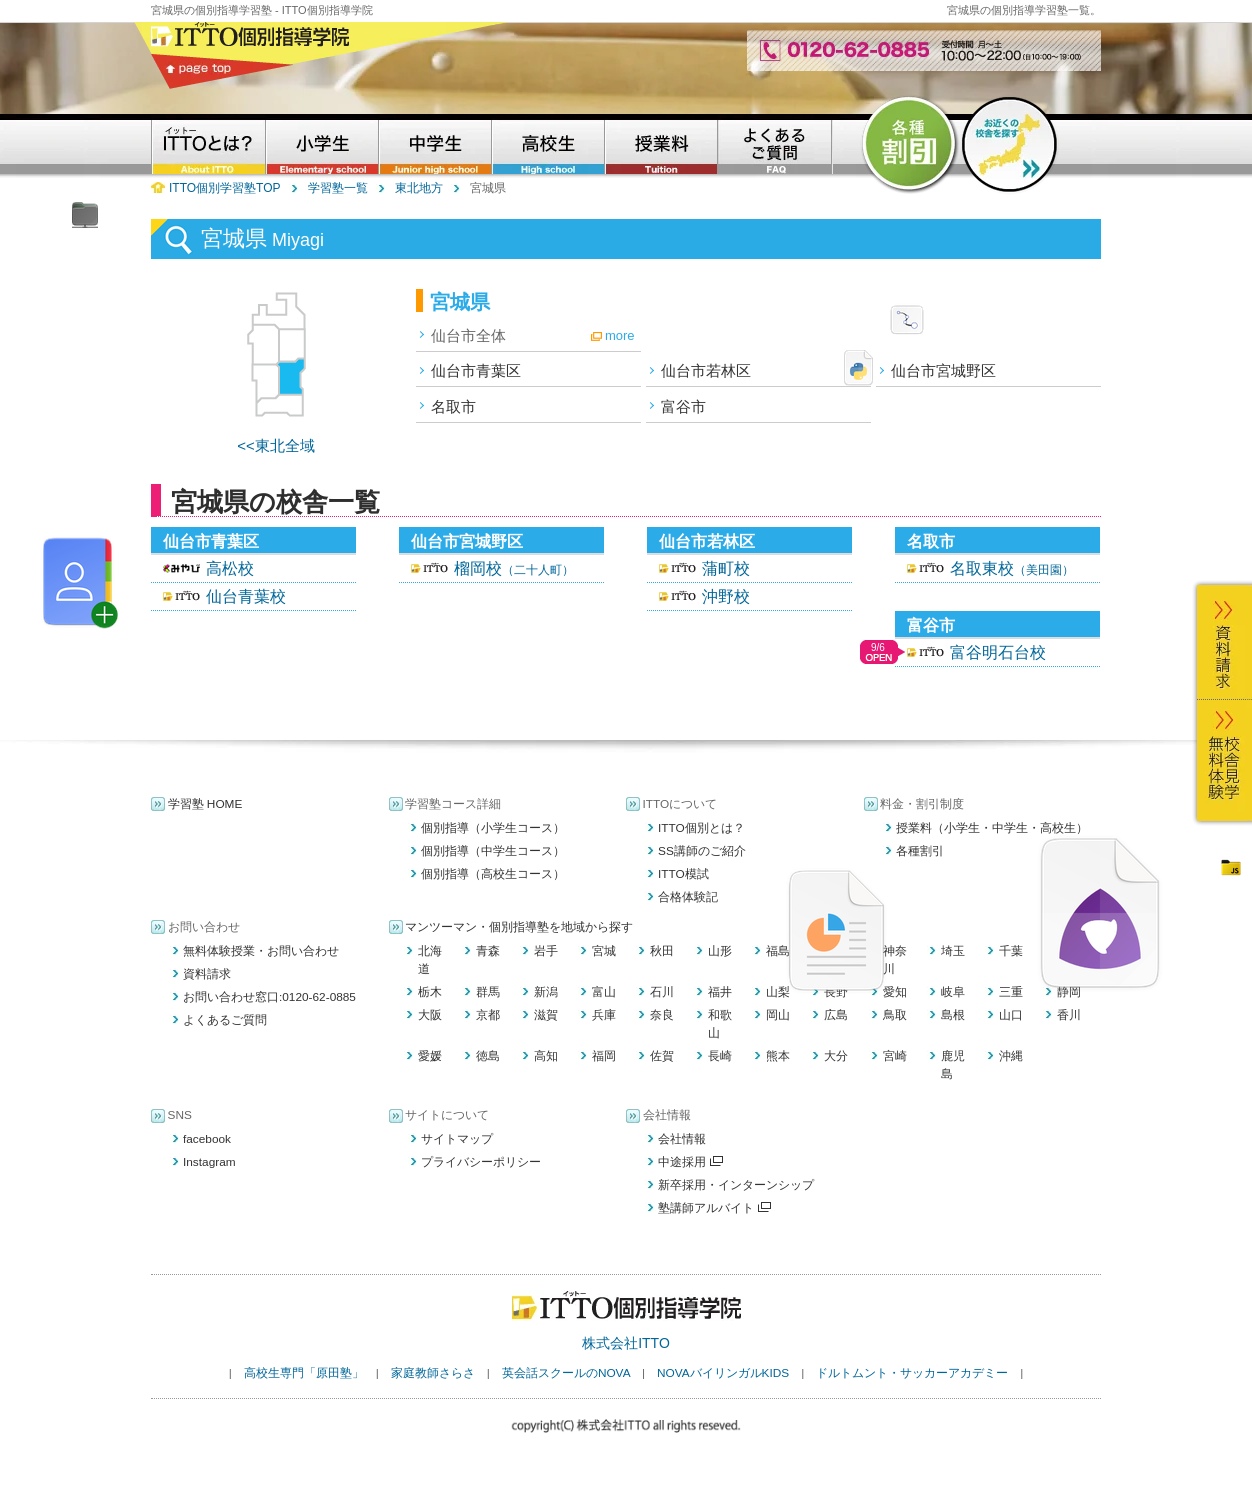  What do you see at coordinates (85, 215) in the screenshot?
I see `access files stored on a remote server` at bounding box center [85, 215].